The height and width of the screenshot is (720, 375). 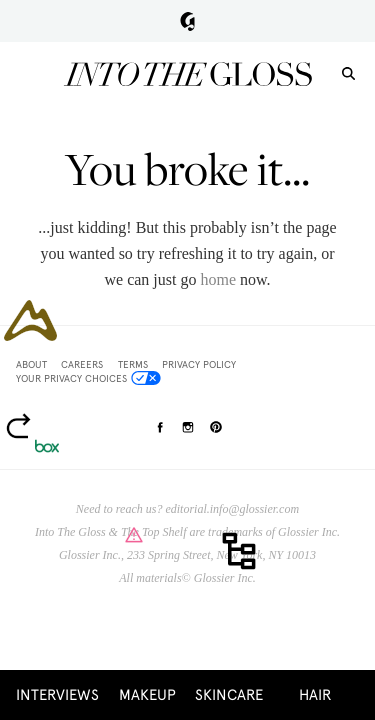 What do you see at coordinates (30, 320) in the screenshot?
I see `open the AllTrails app` at bounding box center [30, 320].